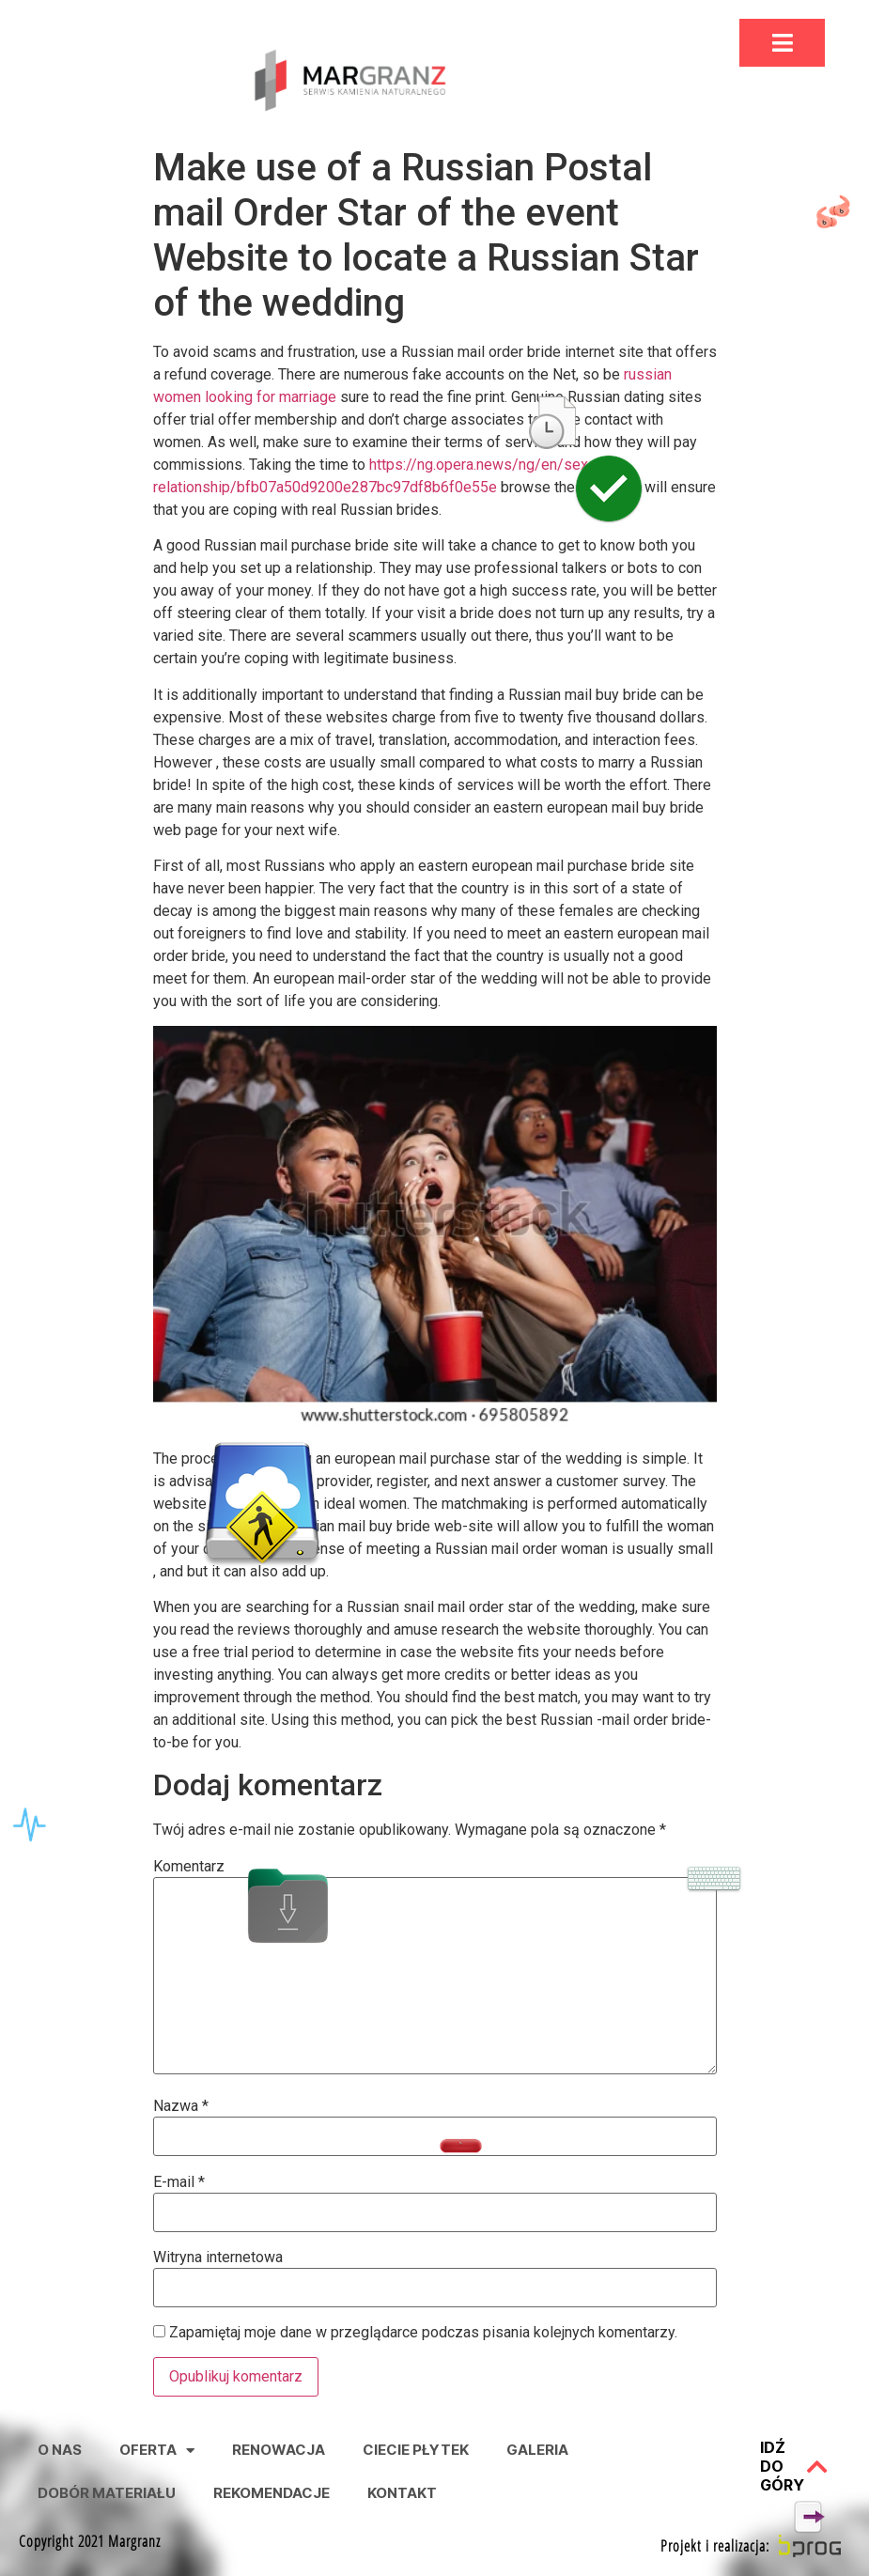 Image resolution: width=869 pixels, height=2576 pixels. What do you see at coordinates (287, 1905) in the screenshot?
I see `open your downloads folder` at bounding box center [287, 1905].